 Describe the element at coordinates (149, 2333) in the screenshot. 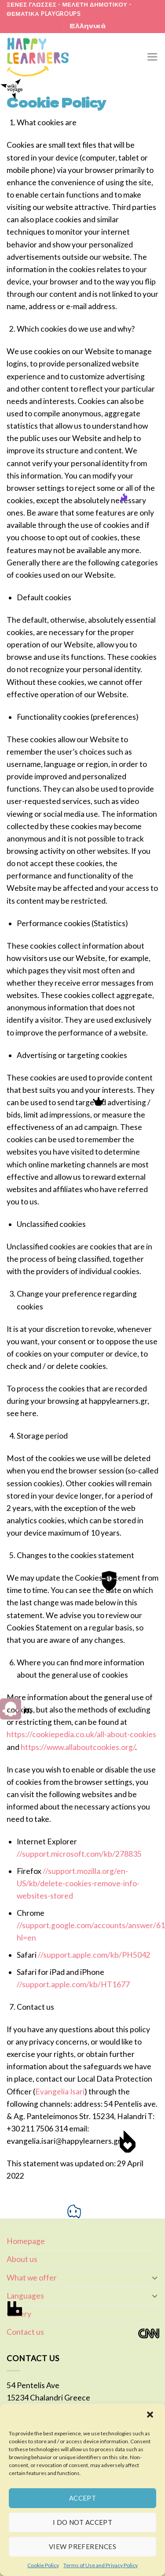

I see `open the CNN news app` at that location.